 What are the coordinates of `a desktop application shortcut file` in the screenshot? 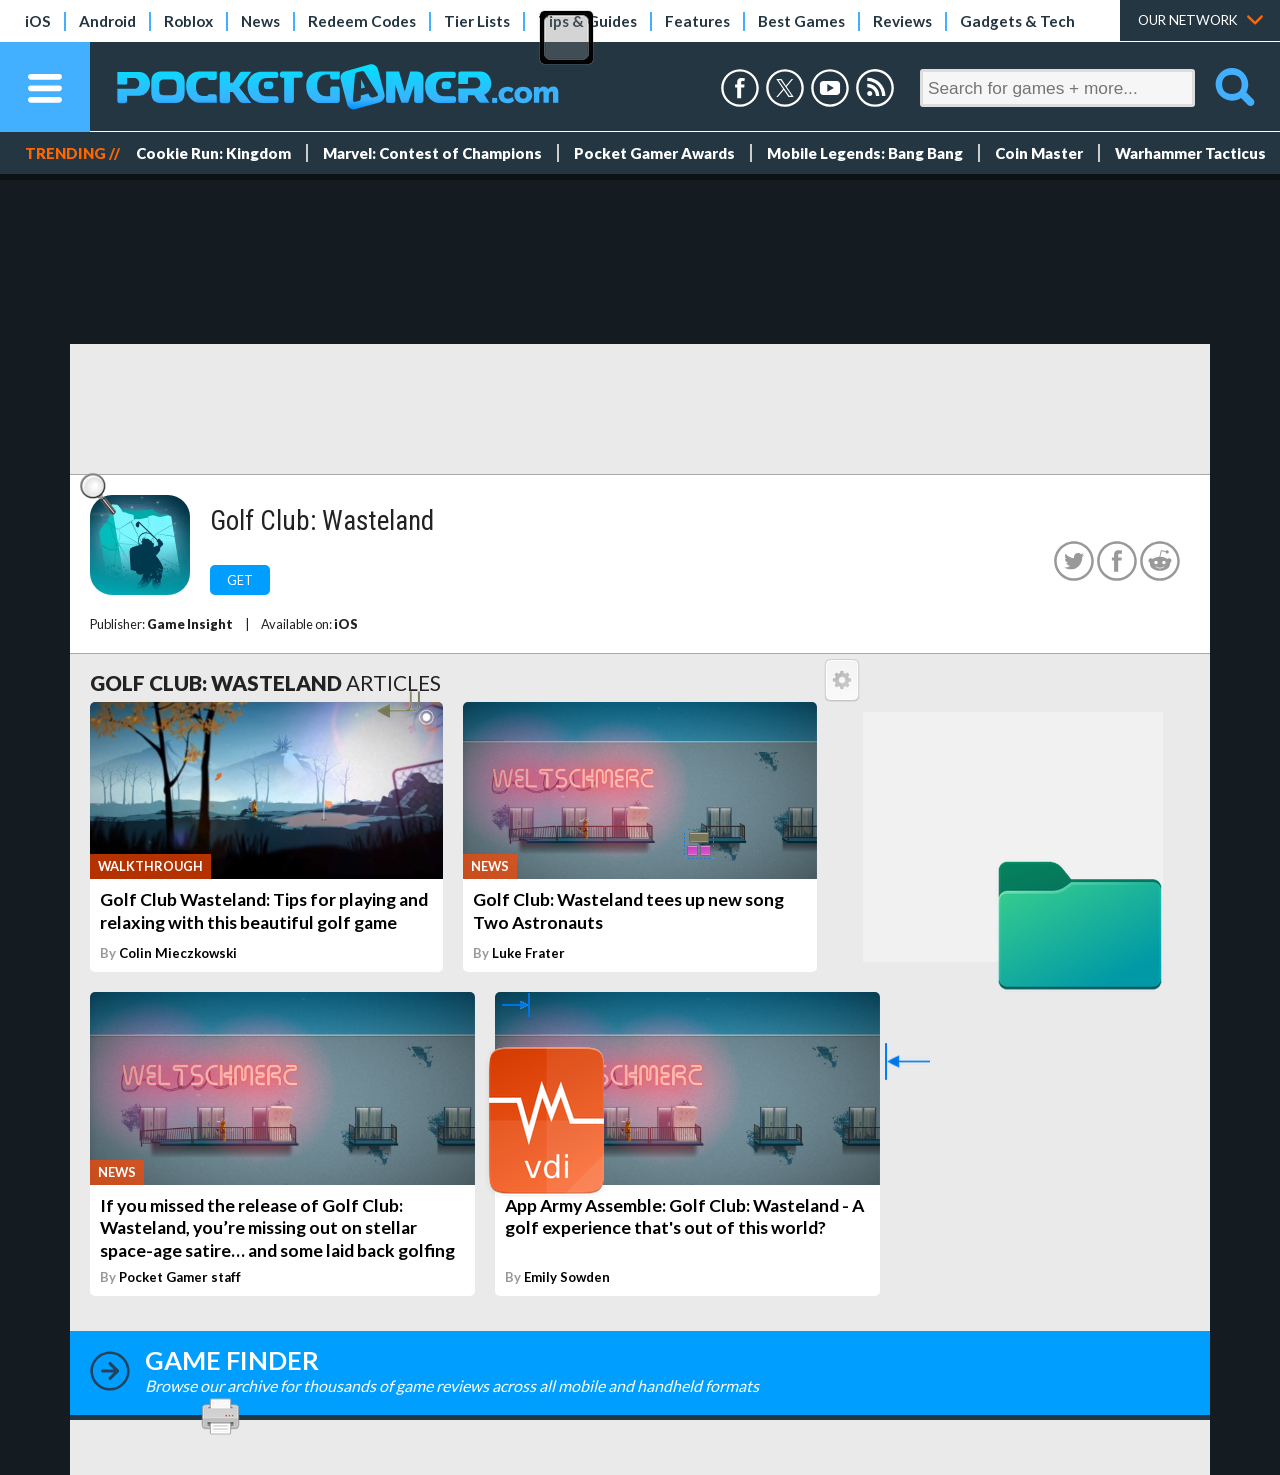 It's located at (842, 680).